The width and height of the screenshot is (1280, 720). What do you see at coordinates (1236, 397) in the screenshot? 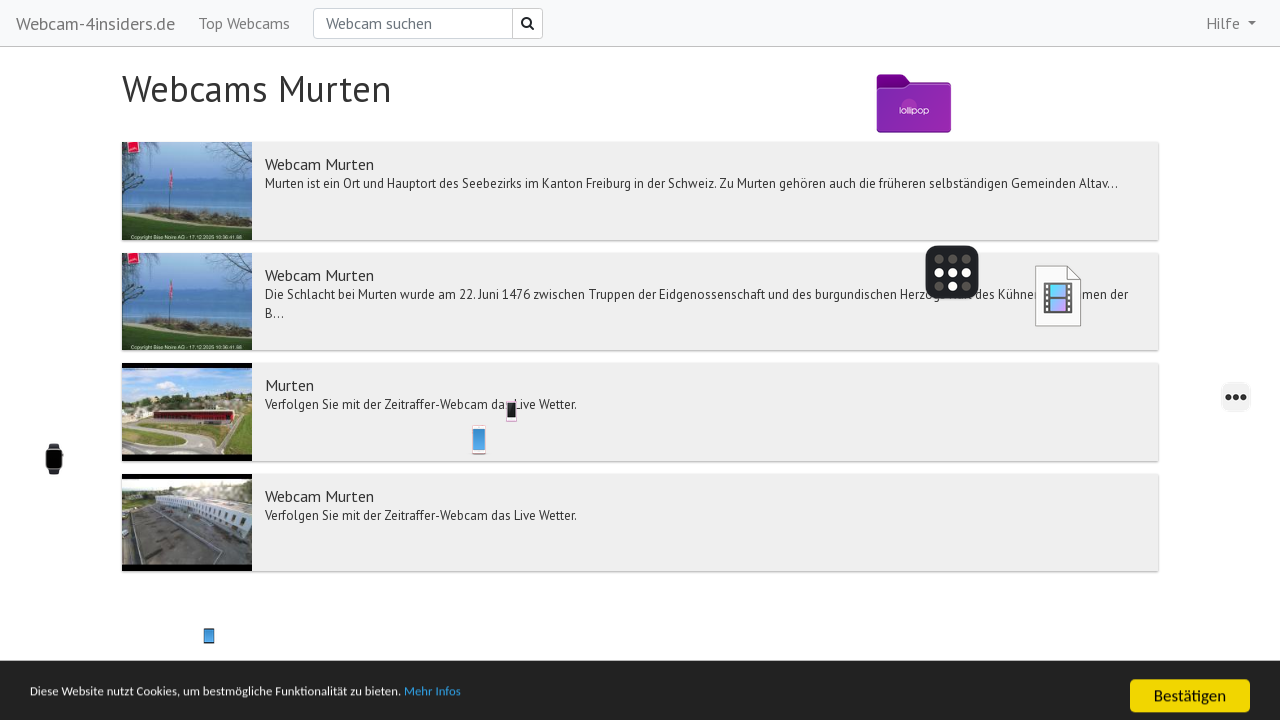
I see `view other applications or categories` at bounding box center [1236, 397].